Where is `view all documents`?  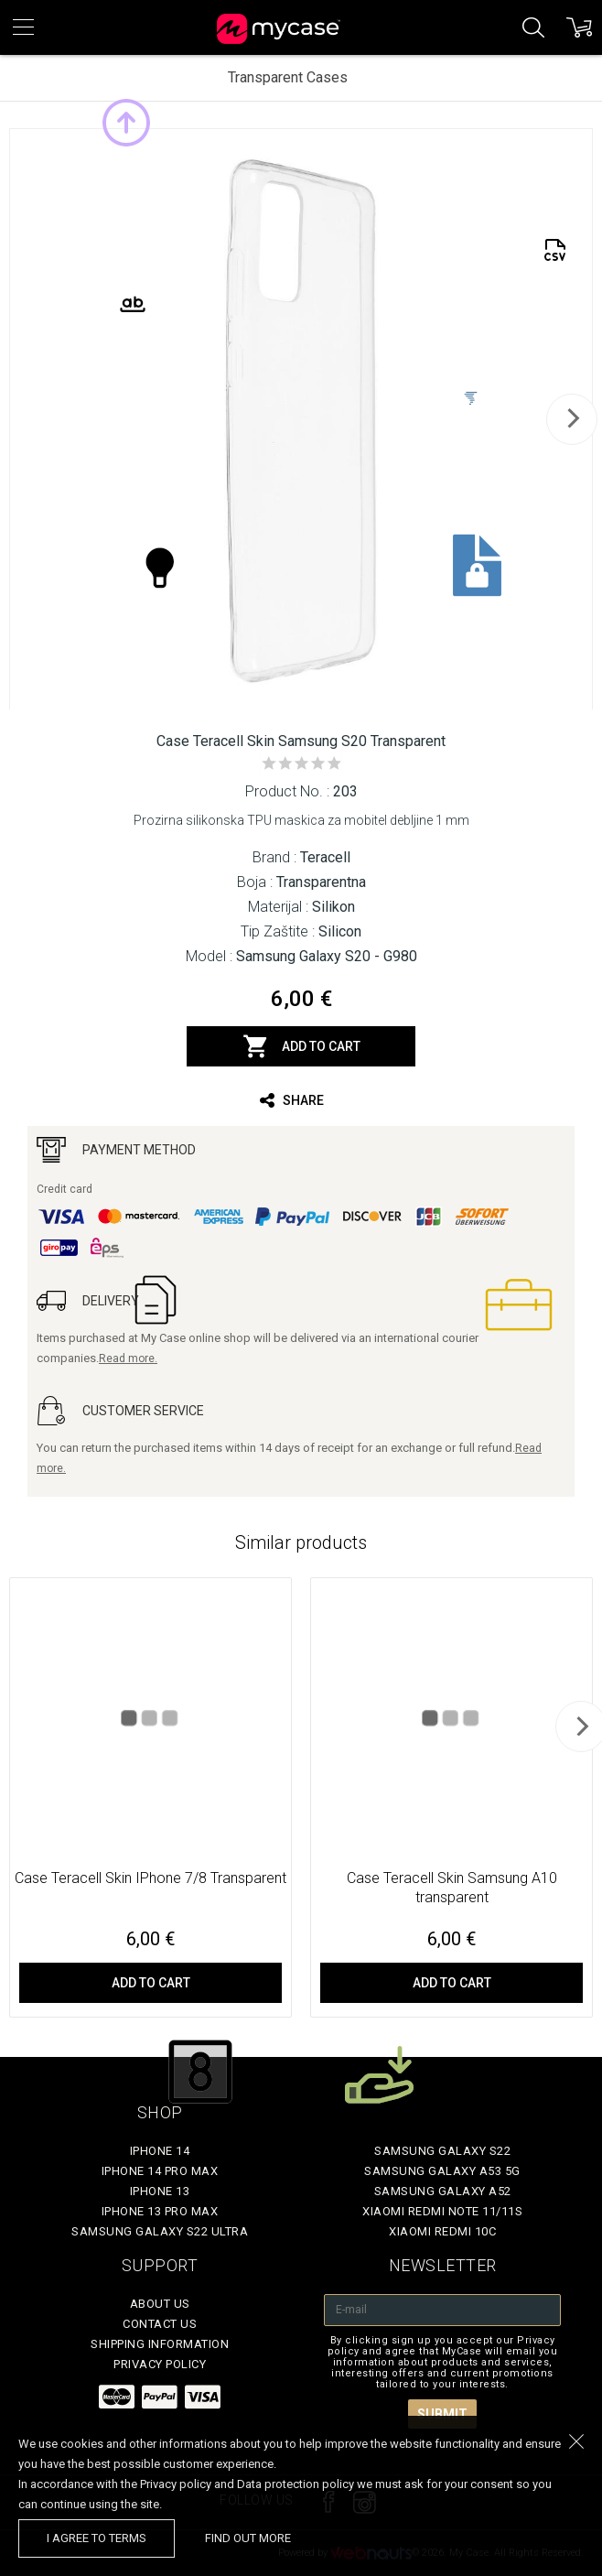 view all documents is located at coordinates (156, 1300).